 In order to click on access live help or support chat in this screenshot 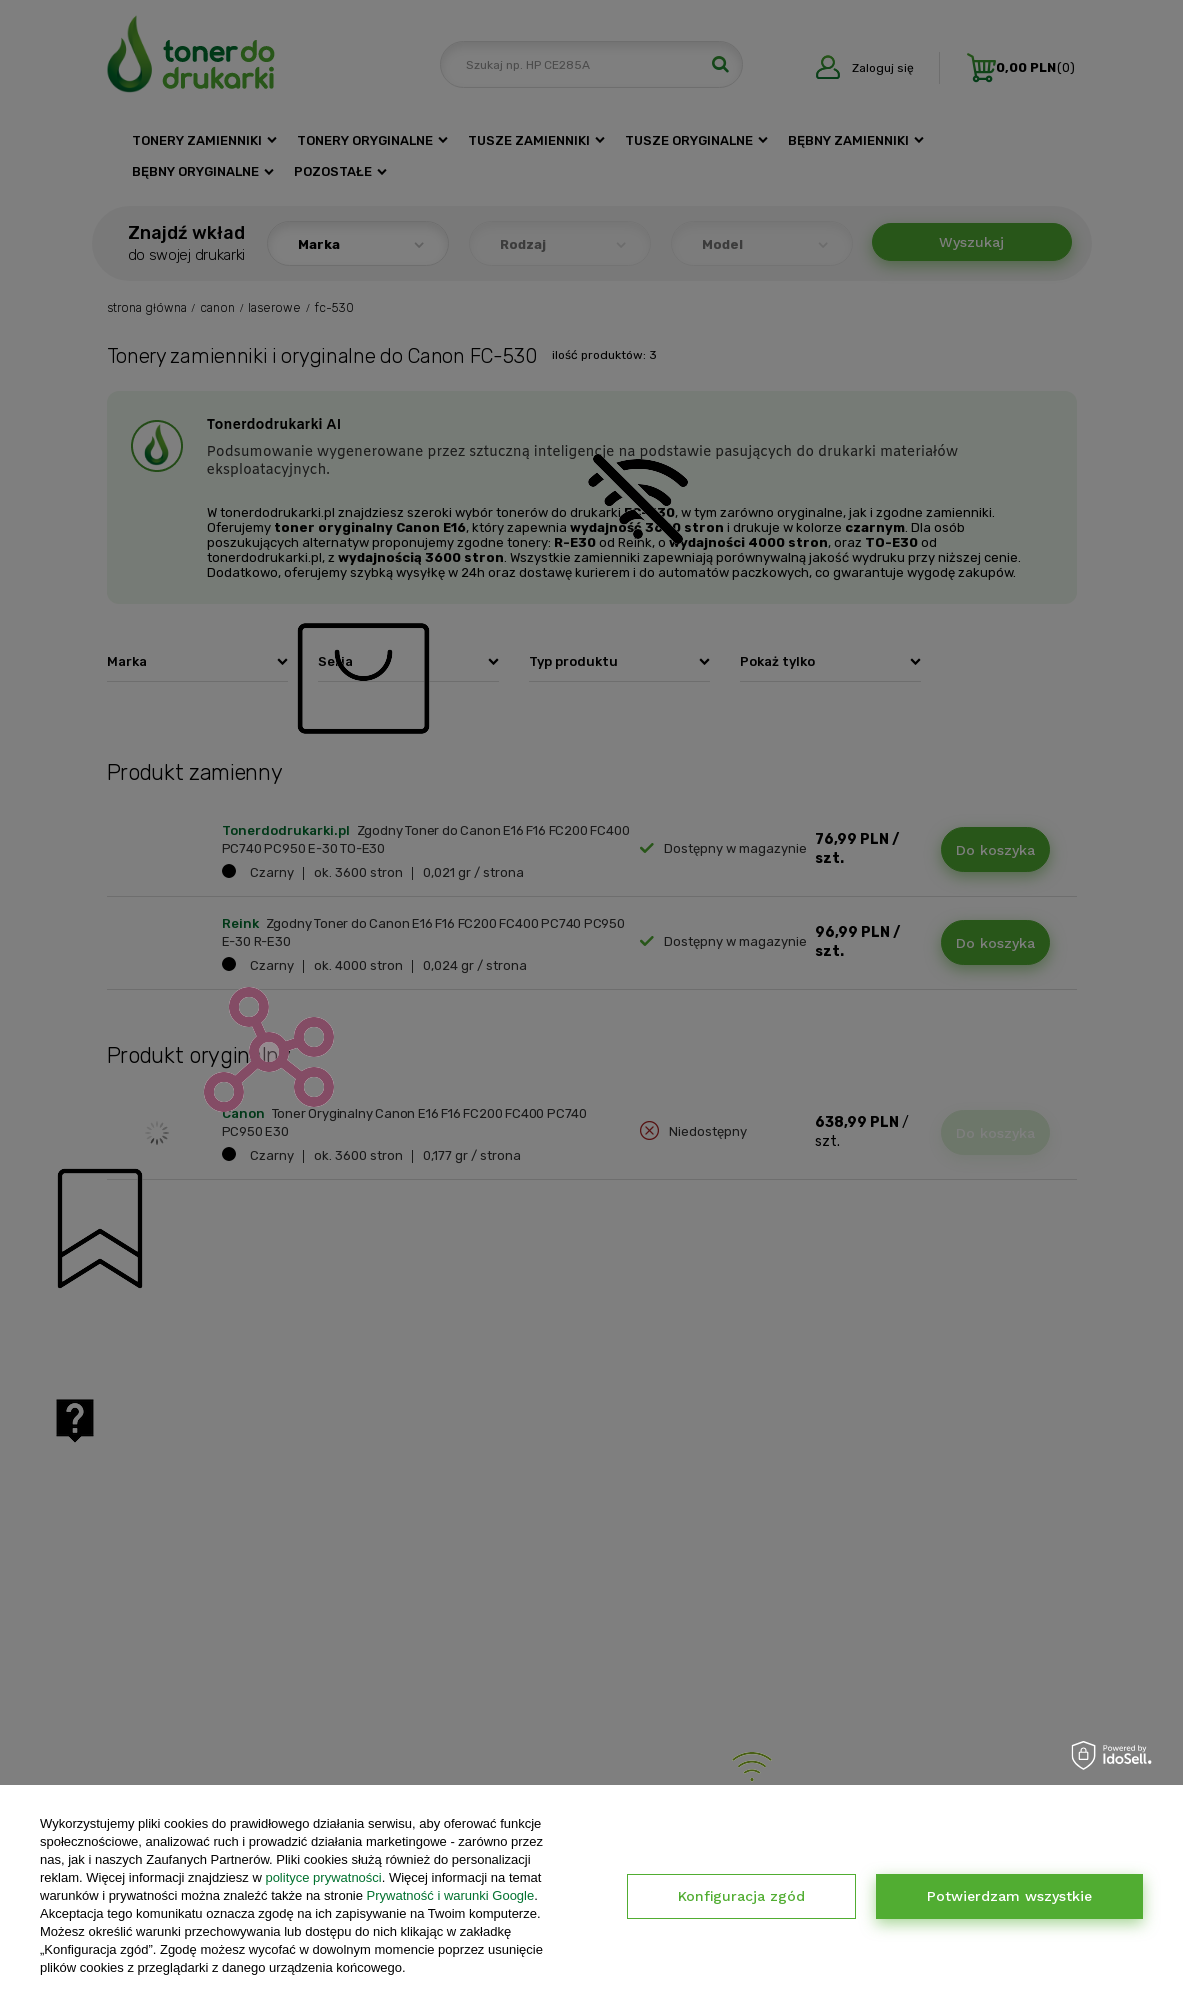, I will do `click(75, 1420)`.